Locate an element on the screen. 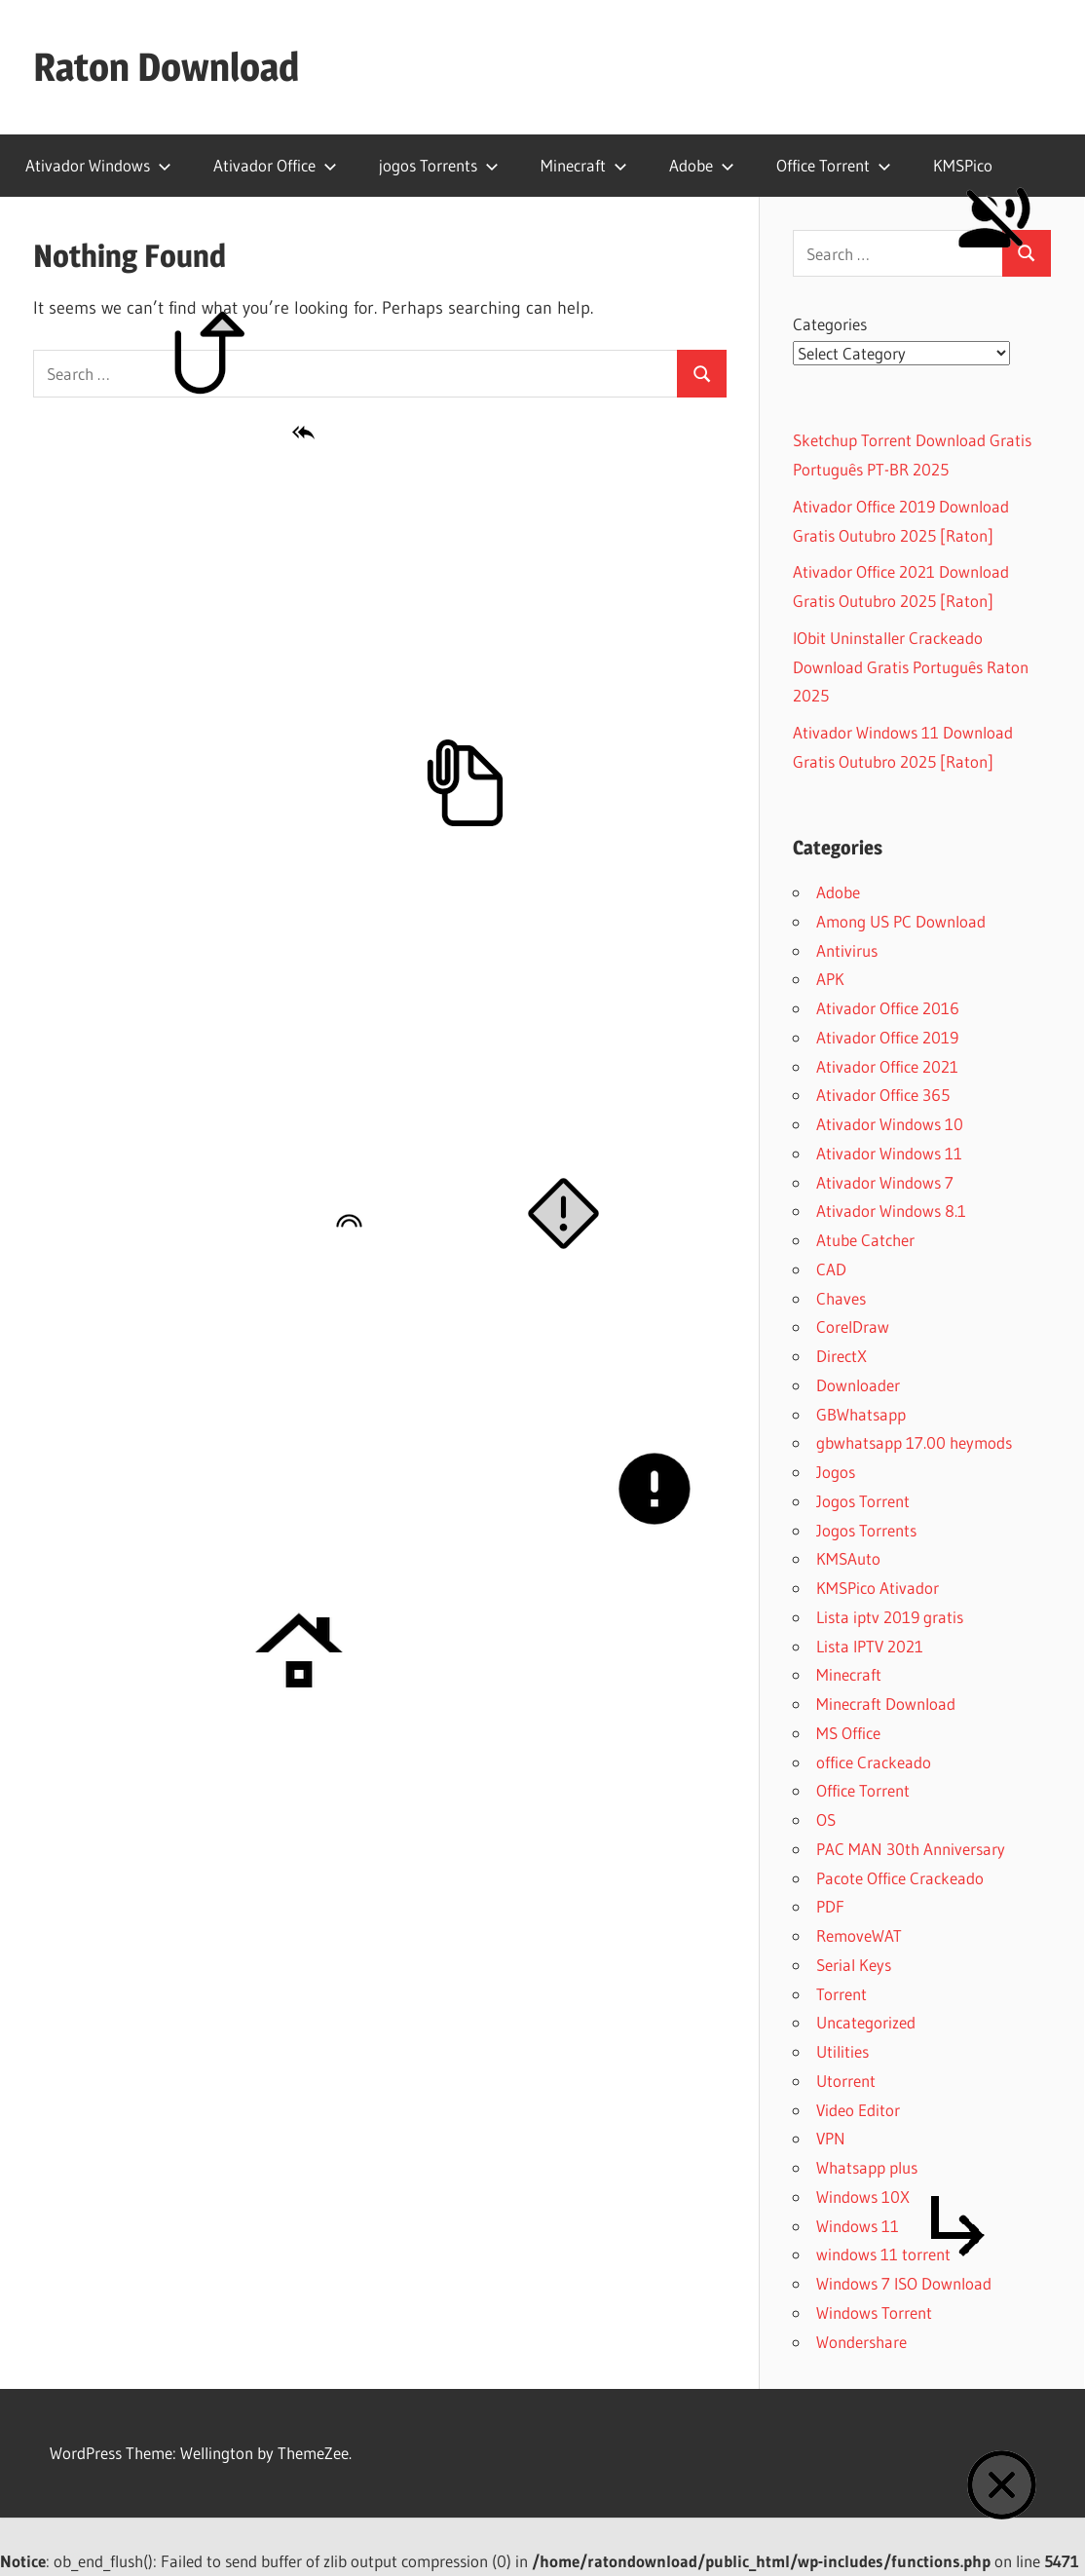 This screenshot has width=1085, height=2576. close or dismiss a dialog is located at coordinates (1001, 2484).